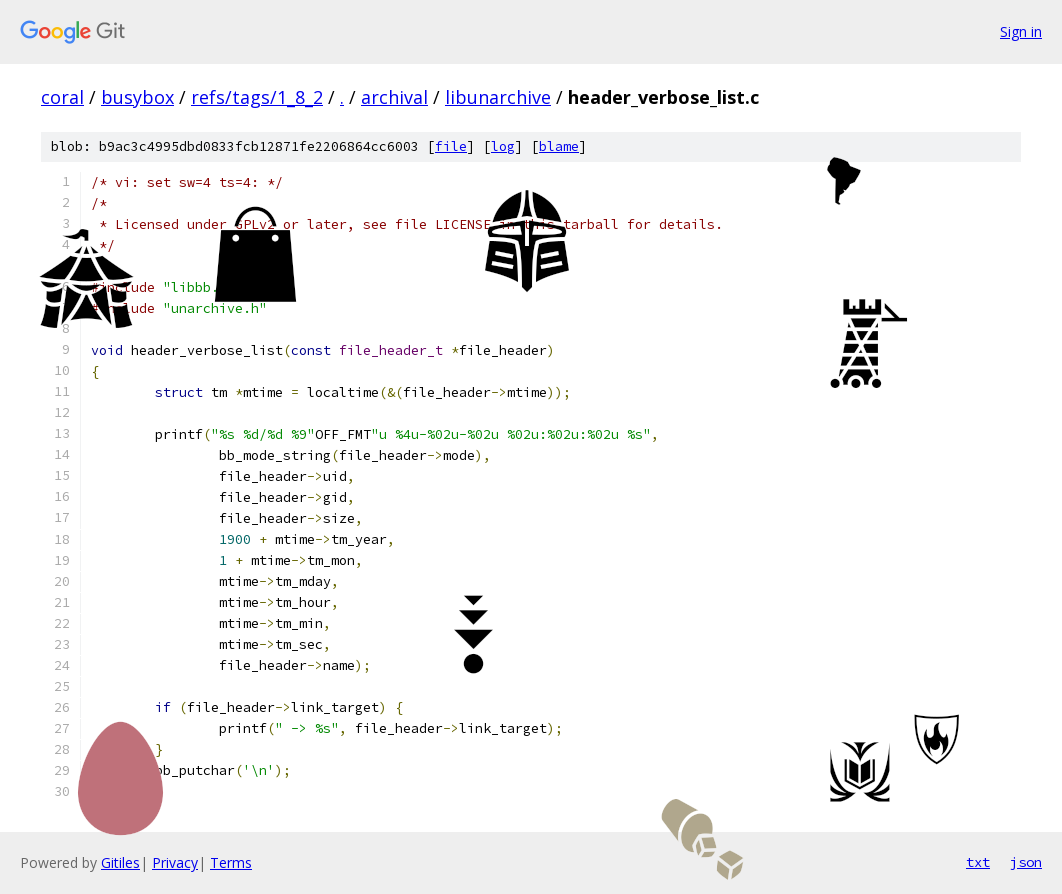 This screenshot has height=894, width=1062. What do you see at coordinates (936, 739) in the screenshot?
I see `activate fire protection or resistance` at bounding box center [936, 739].